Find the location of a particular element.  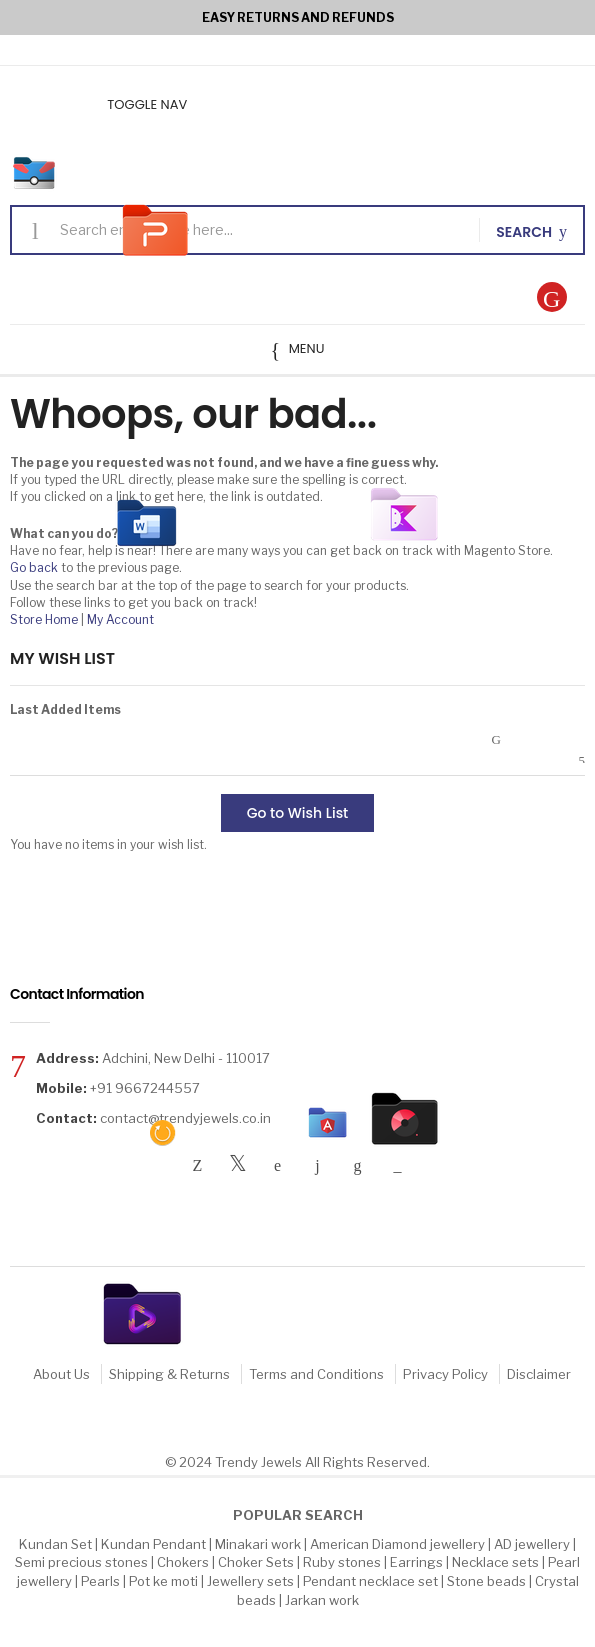

folder containing wondershare dvd creator project files is located at coordinates (404, 1120).